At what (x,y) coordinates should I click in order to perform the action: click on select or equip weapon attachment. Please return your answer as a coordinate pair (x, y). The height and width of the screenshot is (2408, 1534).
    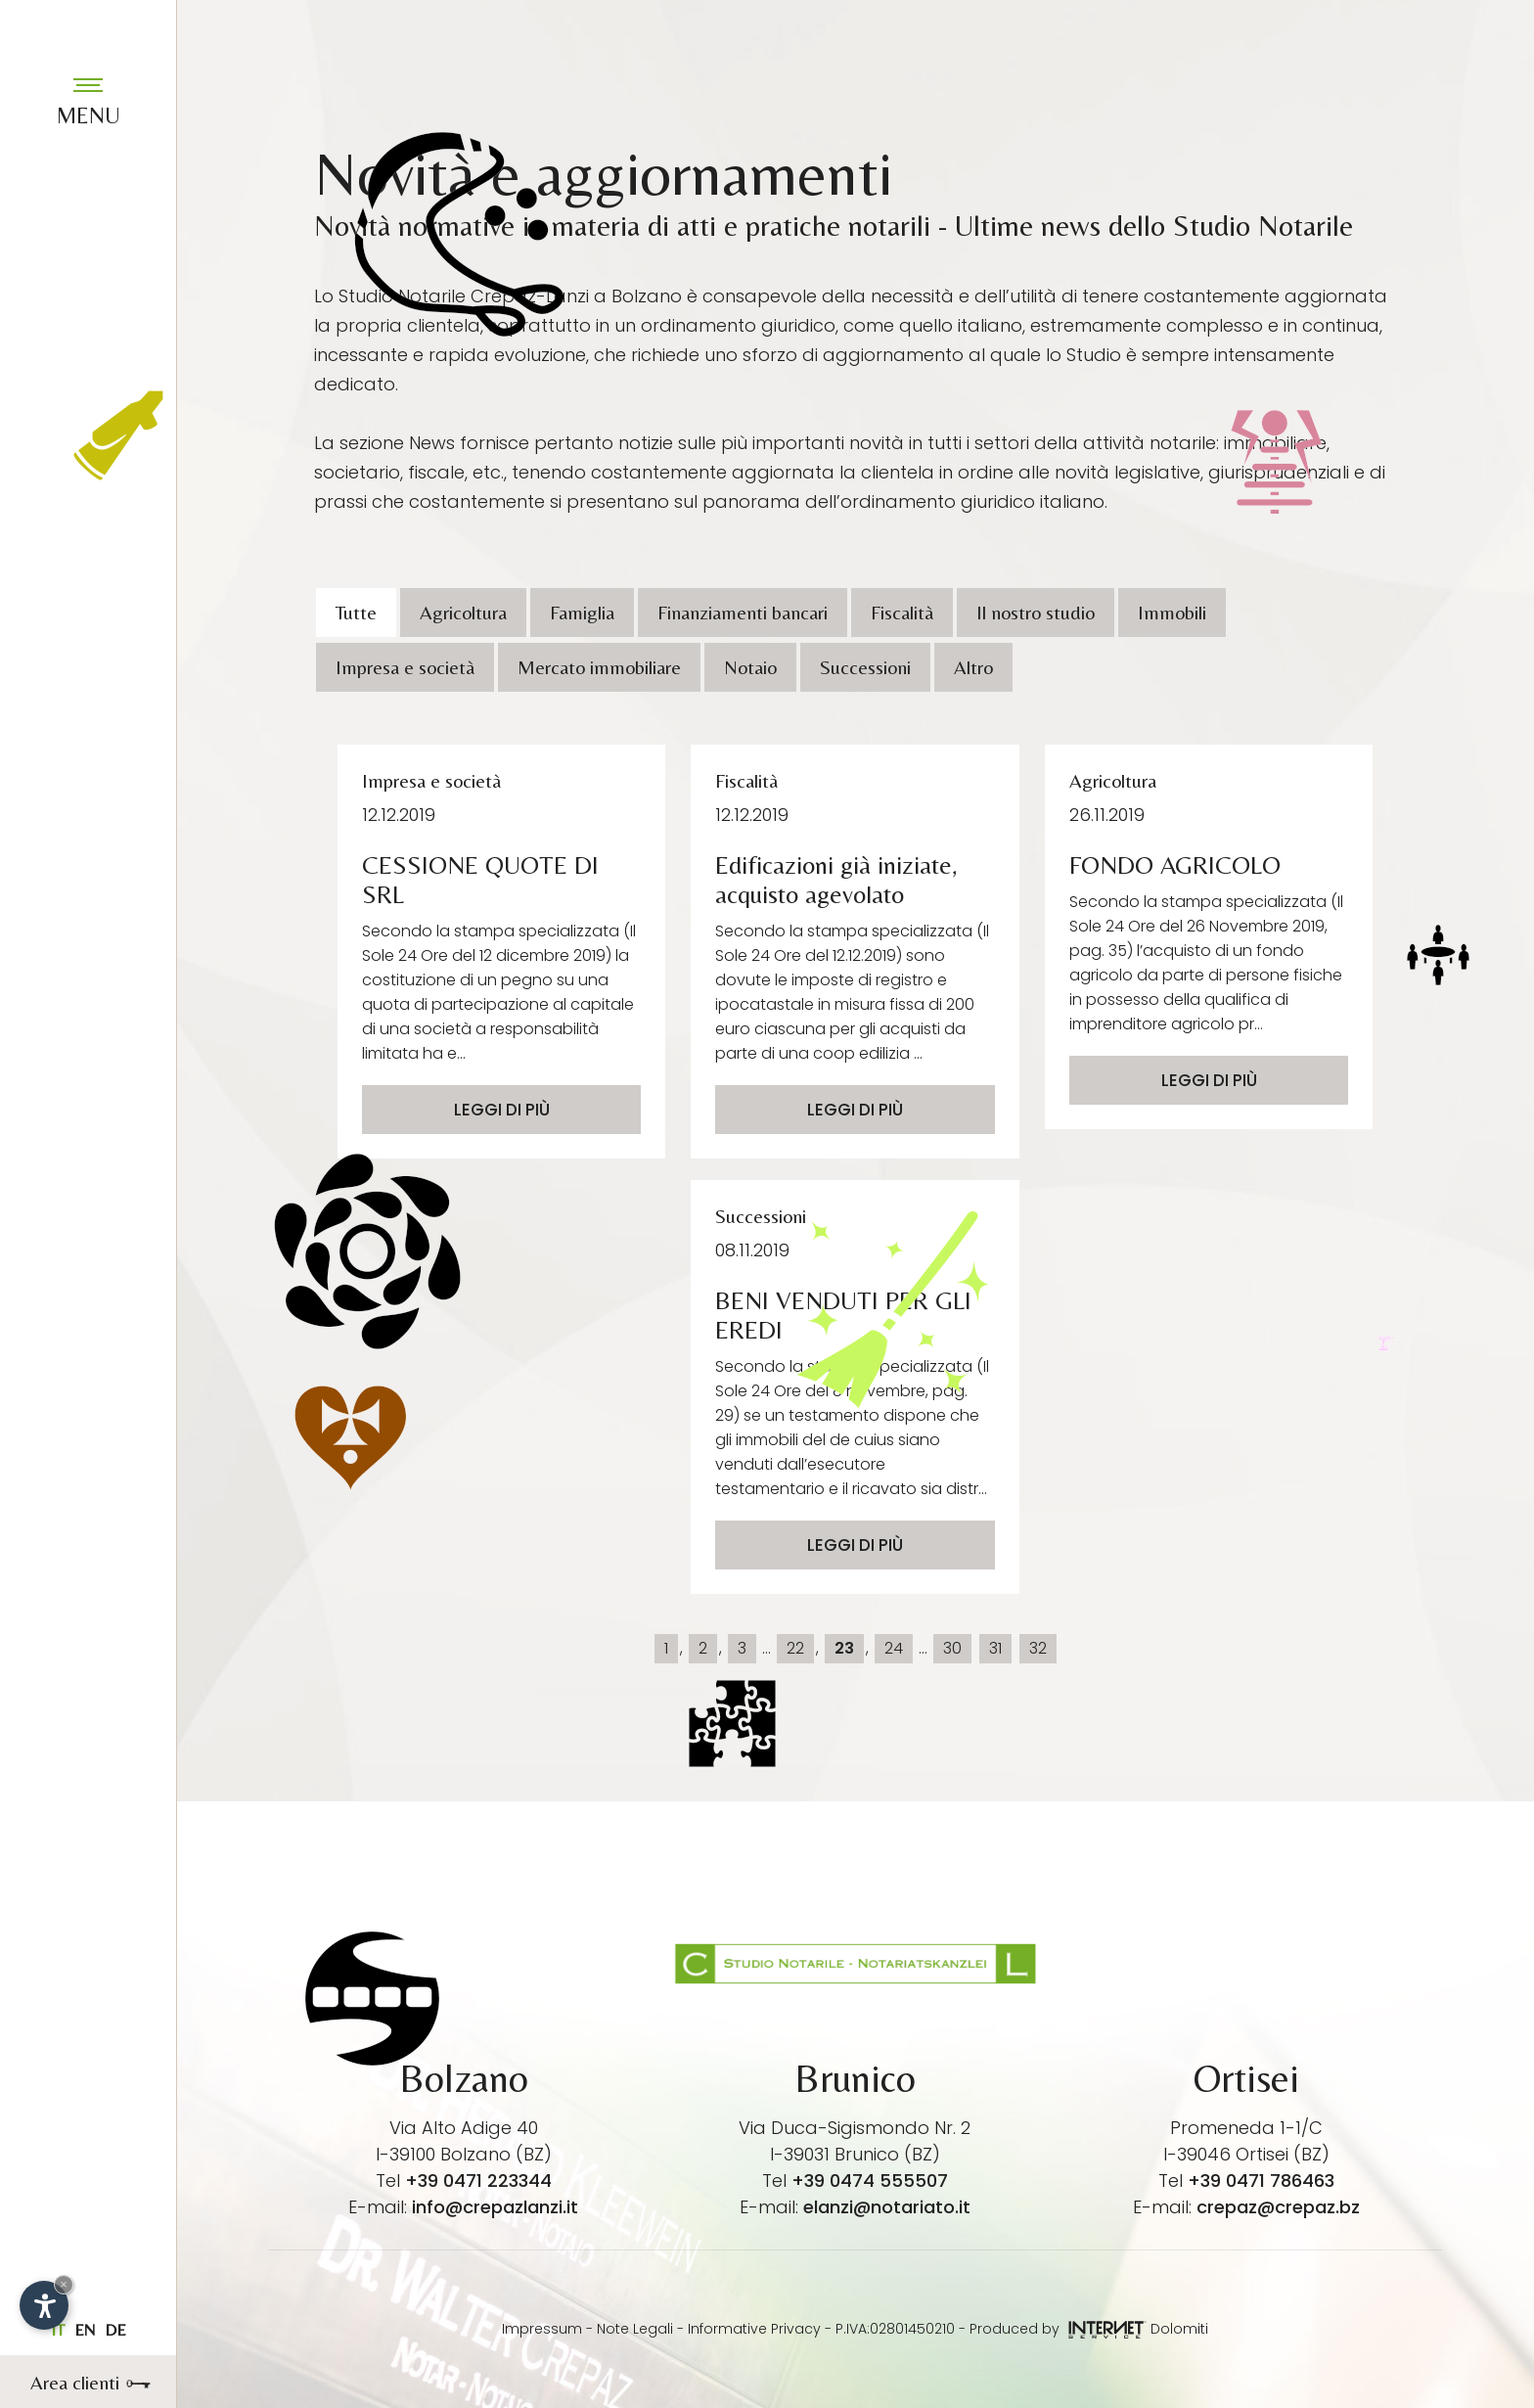
    Looking at the image, I should click on (118, 435).